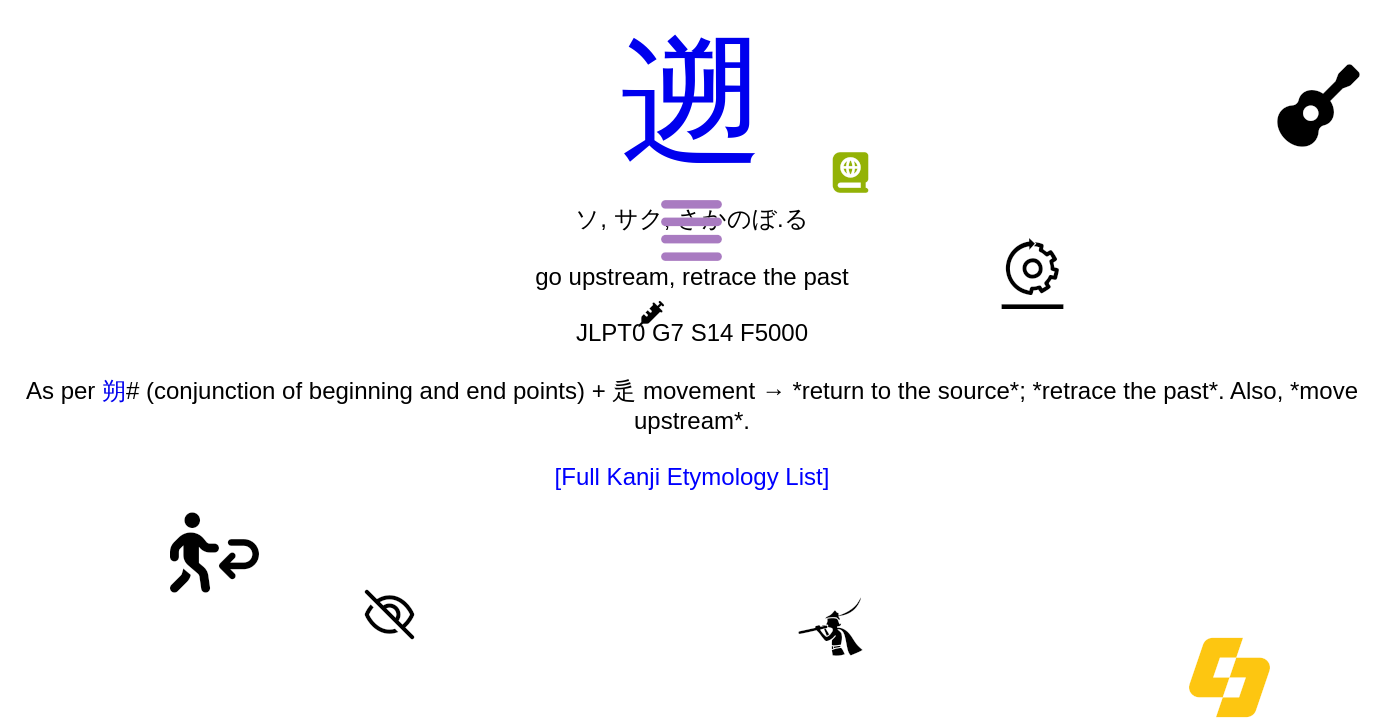 Image resolution: width=1384 pixels, height=720 pixels. What do you see at coordinates (1318, 105) in the screenshot?
I see `access music or audio settings` at bounding box center [1318, 105].